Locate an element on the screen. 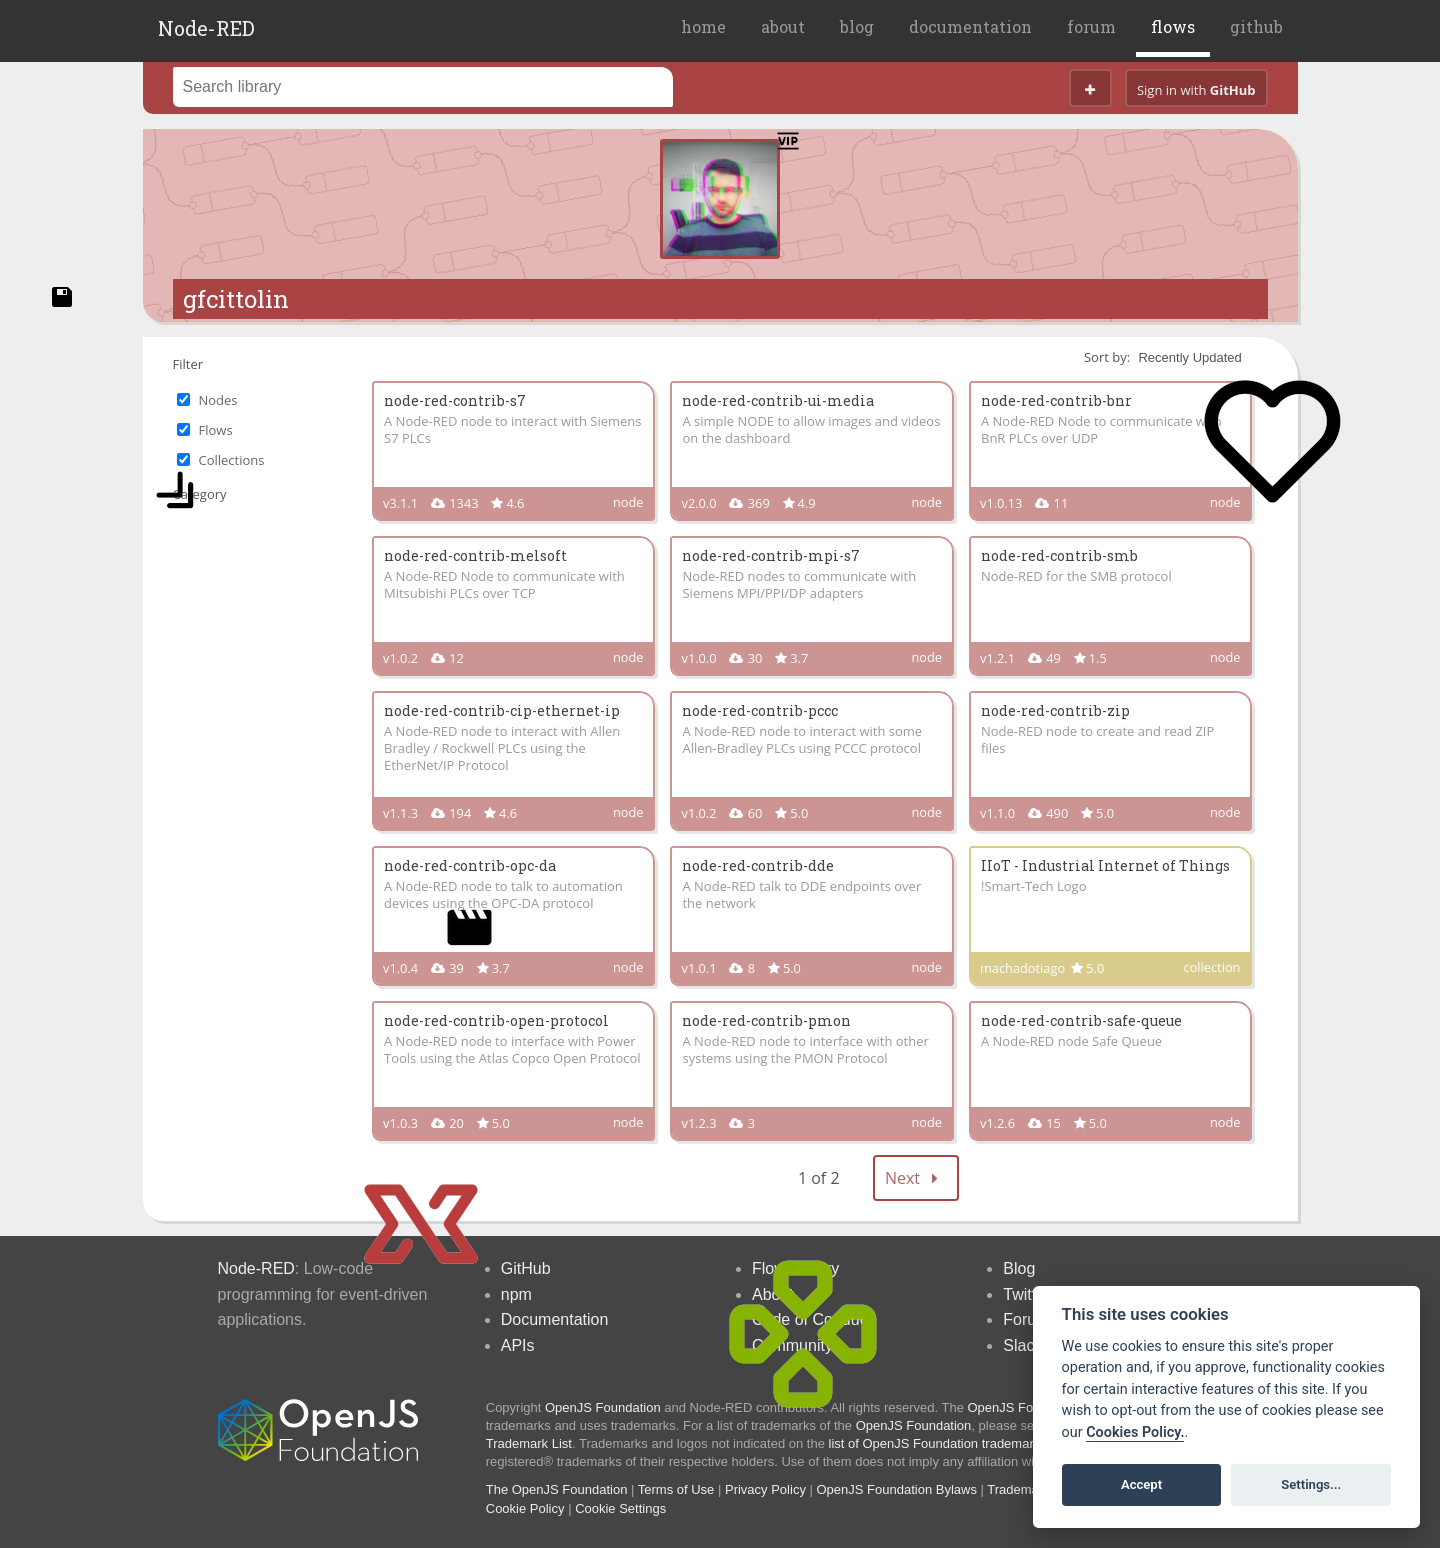  xdeep brand logo is located at coordinates (421, 1224).